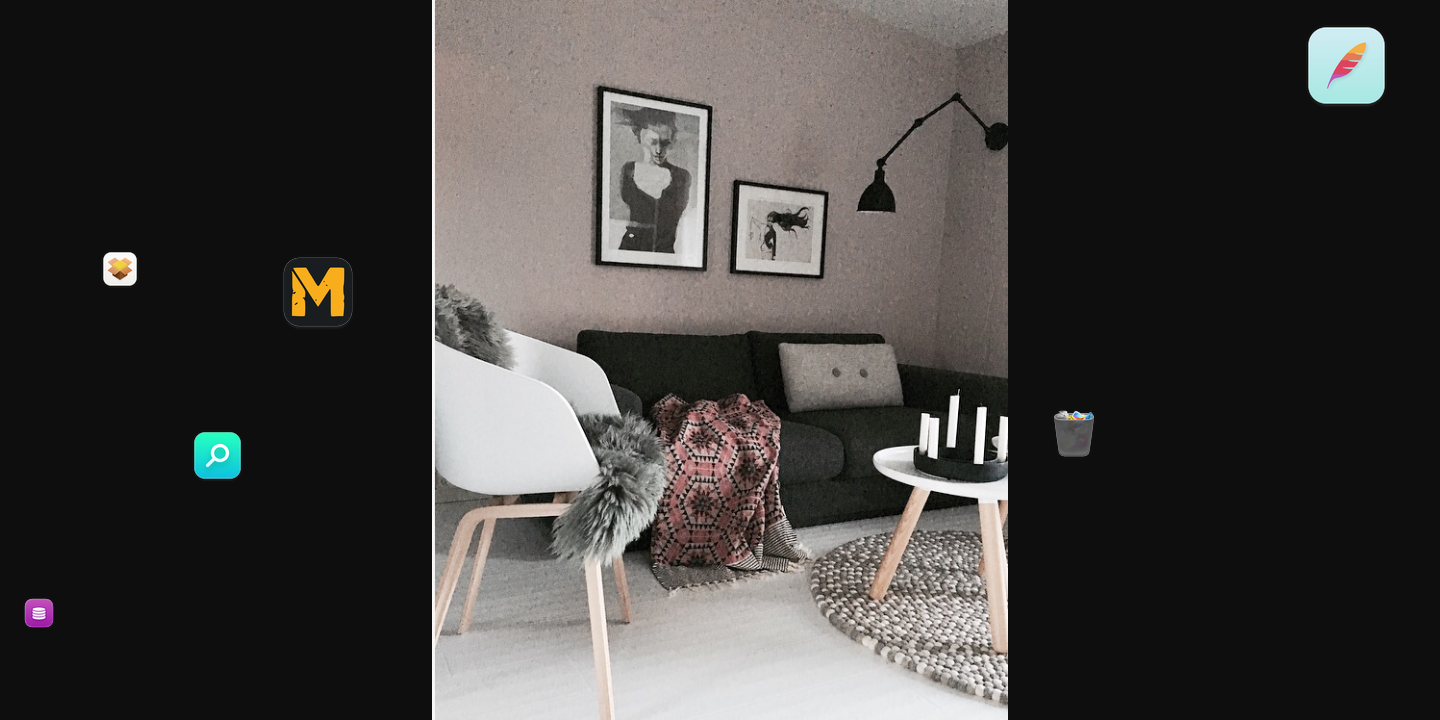 This screenshot has width=1440, height=720. I want to click on launch Metro: Last Light game, so click(318, 292).